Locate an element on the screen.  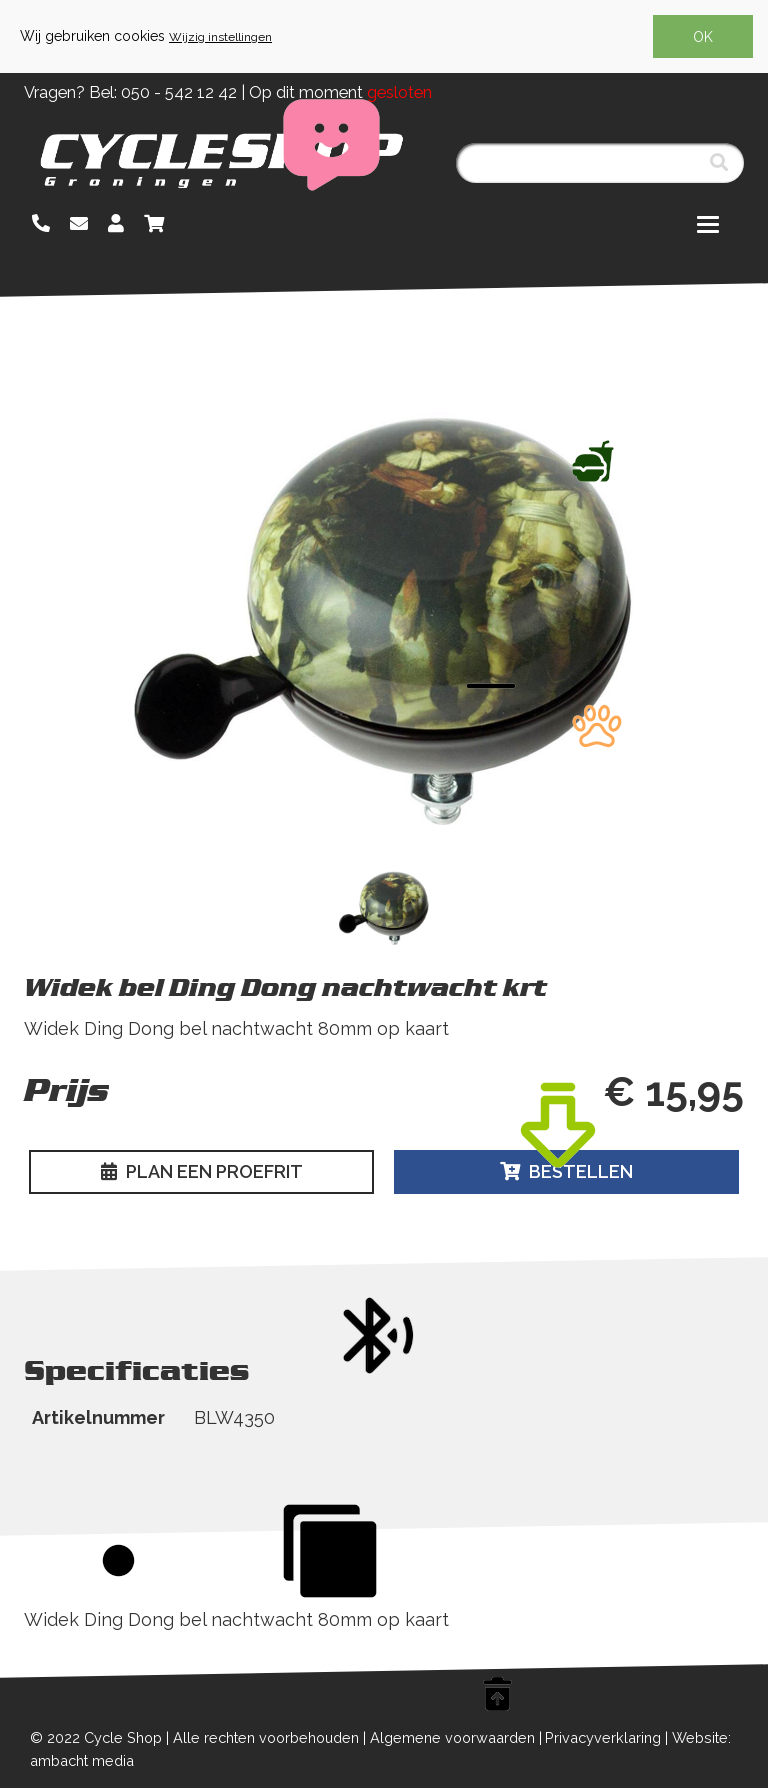
copy to clipboard is located at coordinates (330, 1551).